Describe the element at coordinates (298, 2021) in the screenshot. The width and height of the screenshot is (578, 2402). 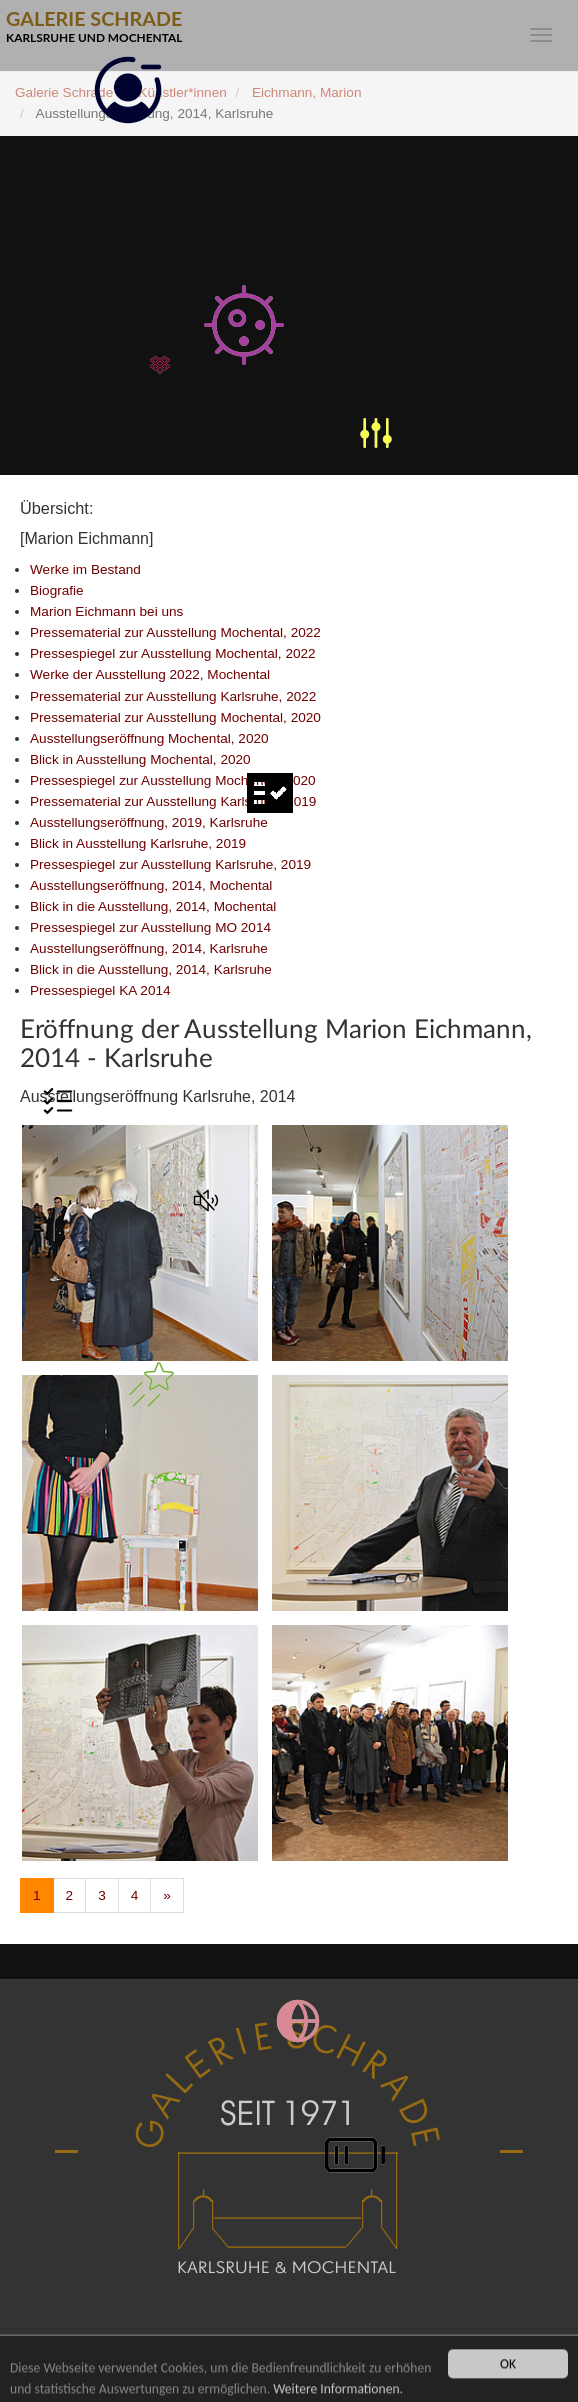
I see `switch to global or worldwide view` at that location.